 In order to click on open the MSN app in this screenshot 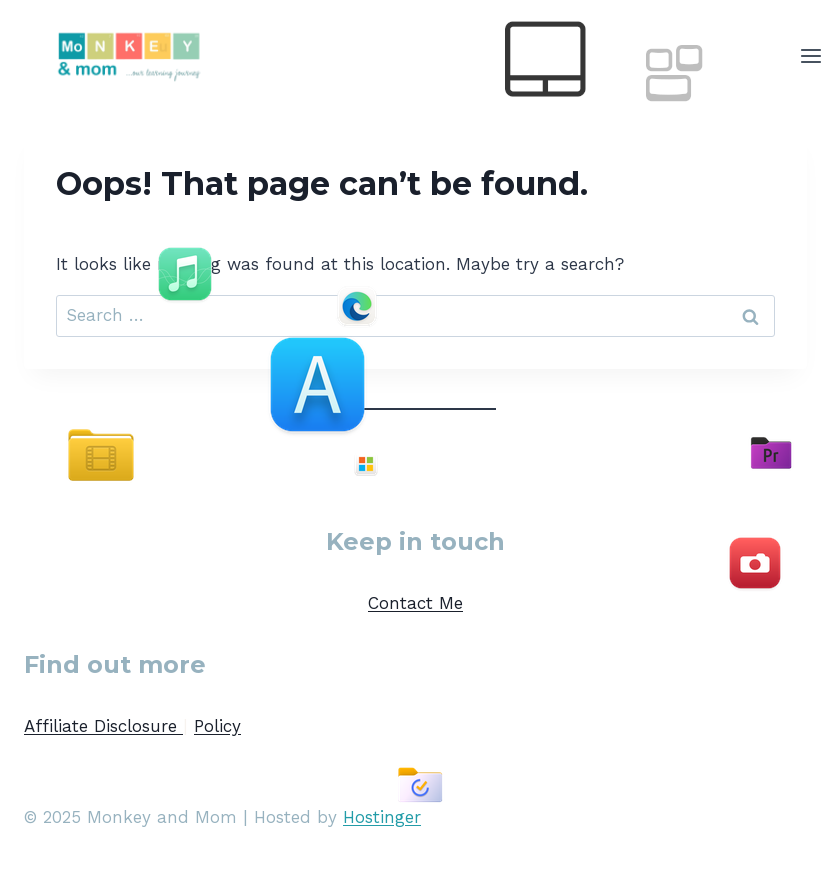, I will do `click(366, 464)`.